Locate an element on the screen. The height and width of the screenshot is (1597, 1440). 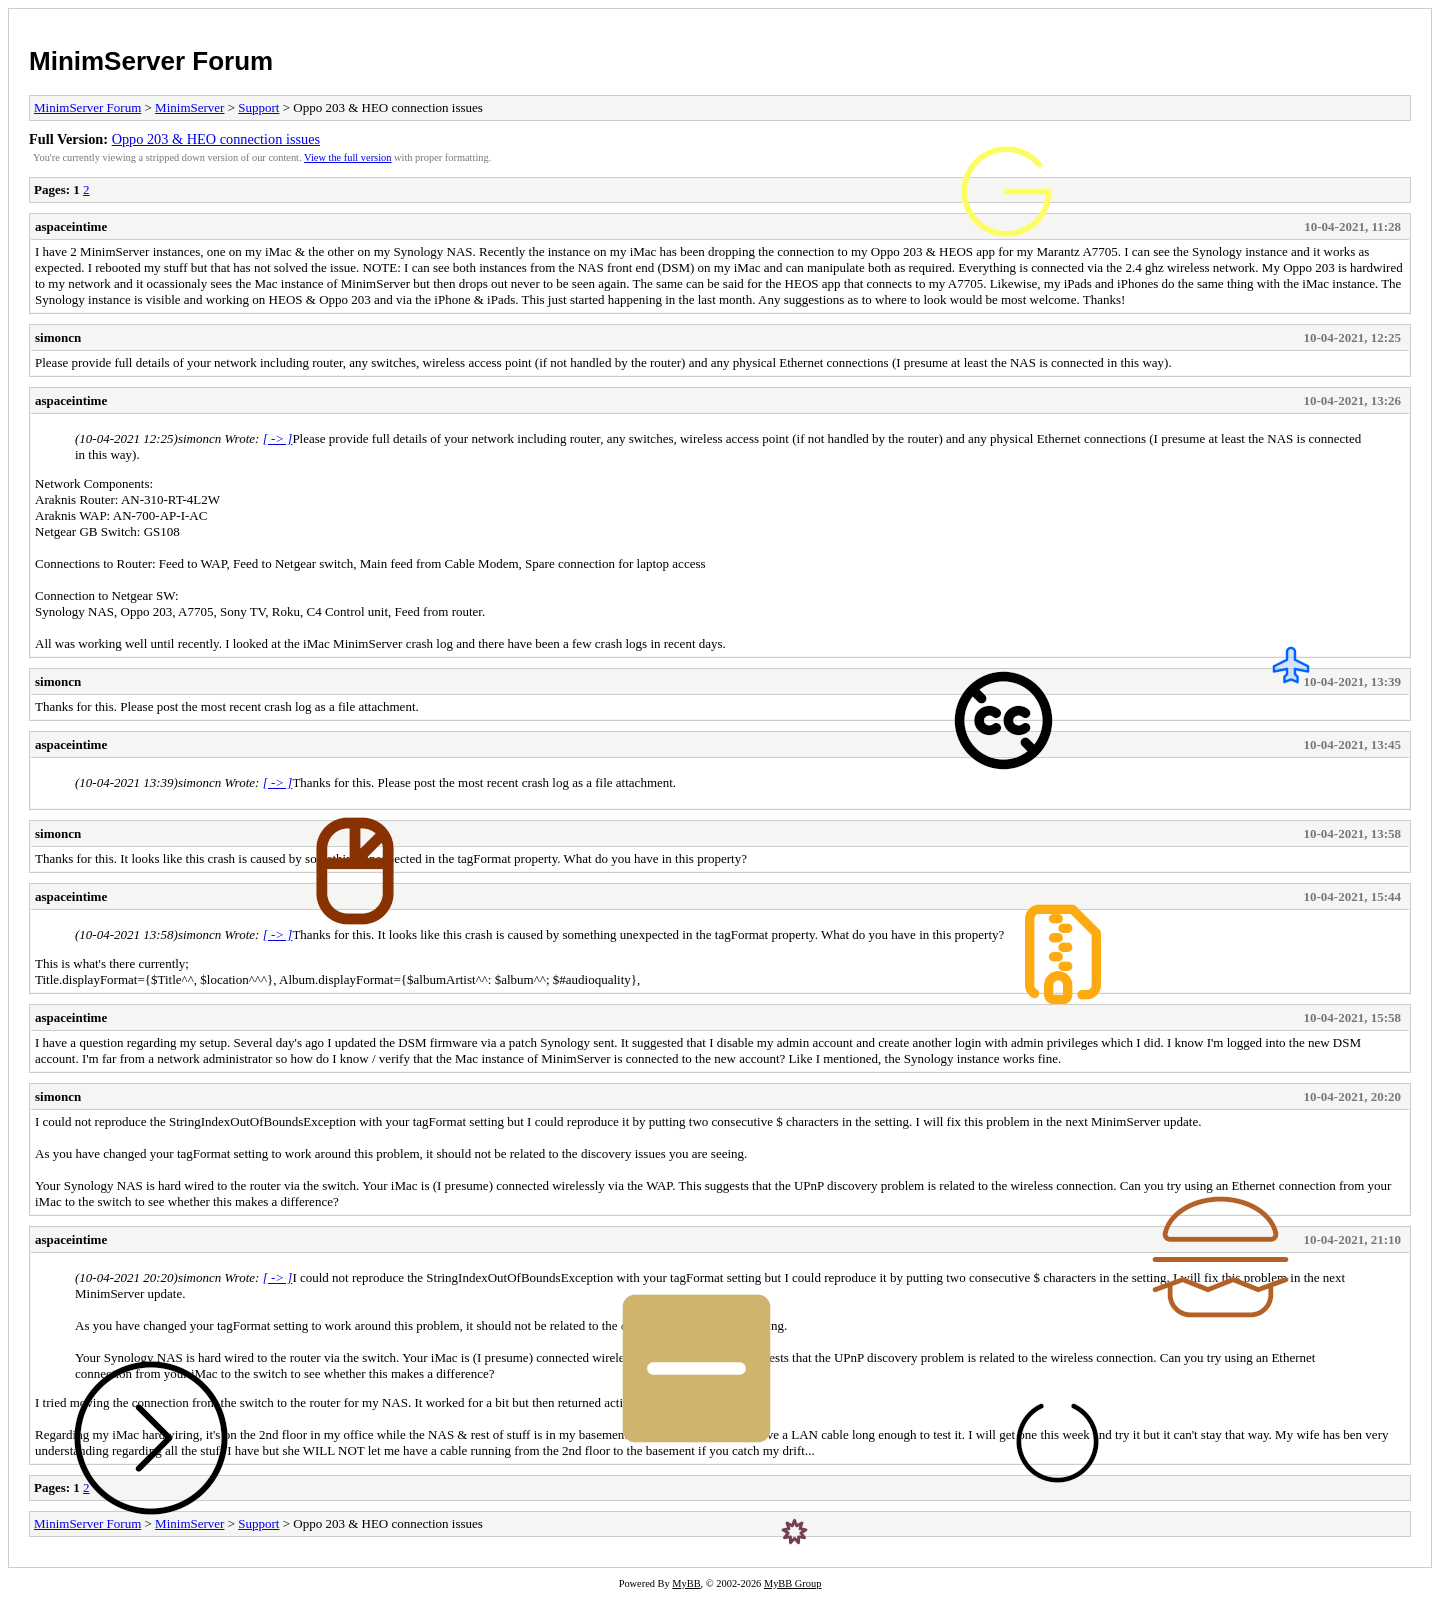
compressed or zipped file is located at coordinates (1063, 952).